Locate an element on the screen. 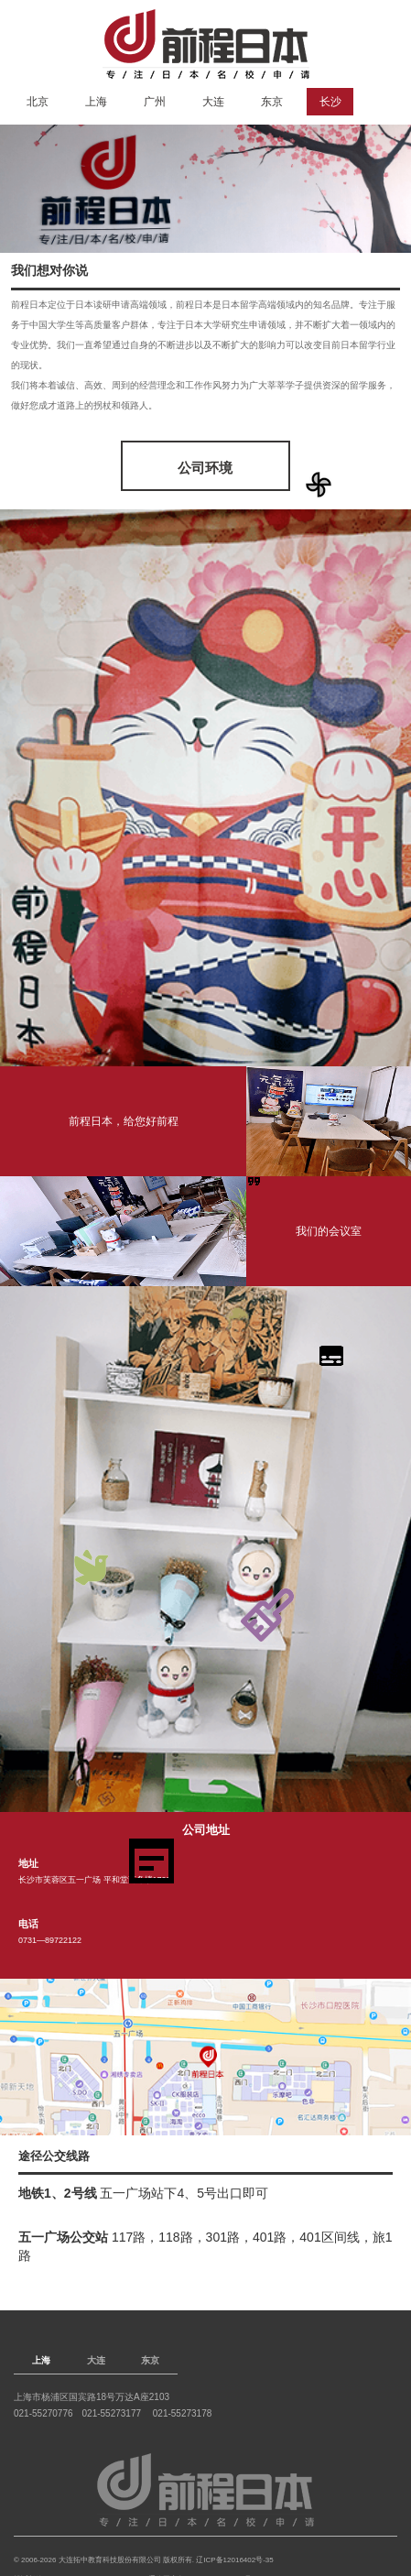  access painting or drawing tools is located at coordinates (268, 1614).